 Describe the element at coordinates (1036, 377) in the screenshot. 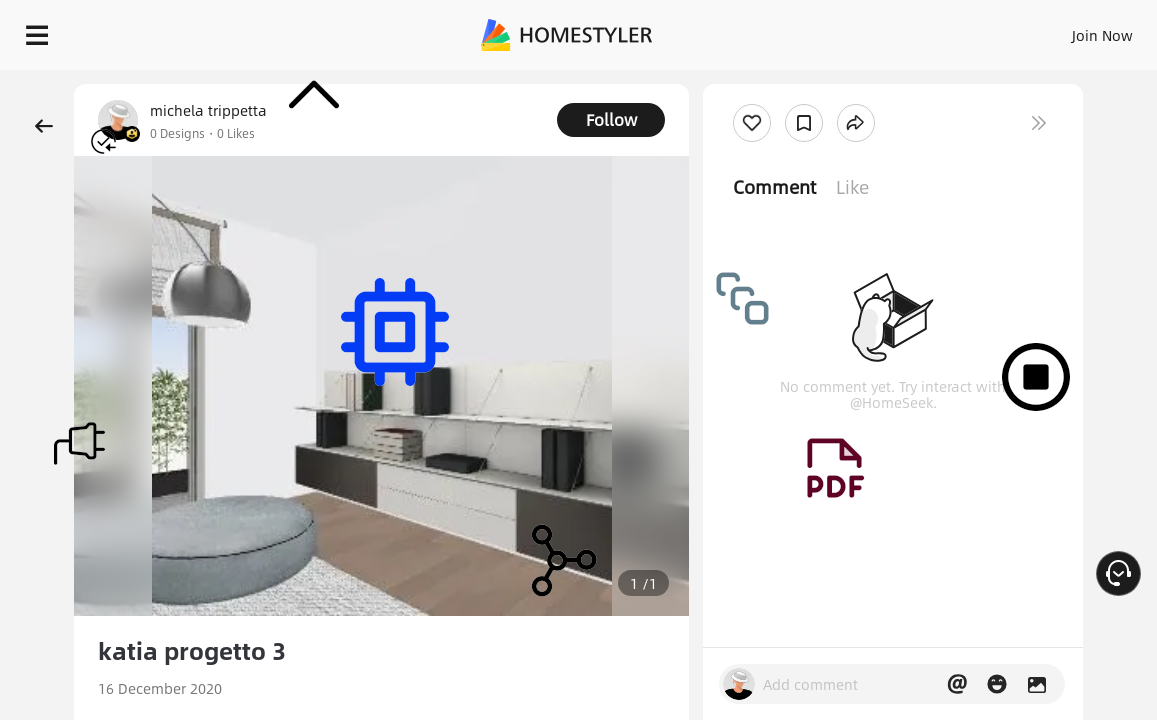

I see `stop media playback` at that location.